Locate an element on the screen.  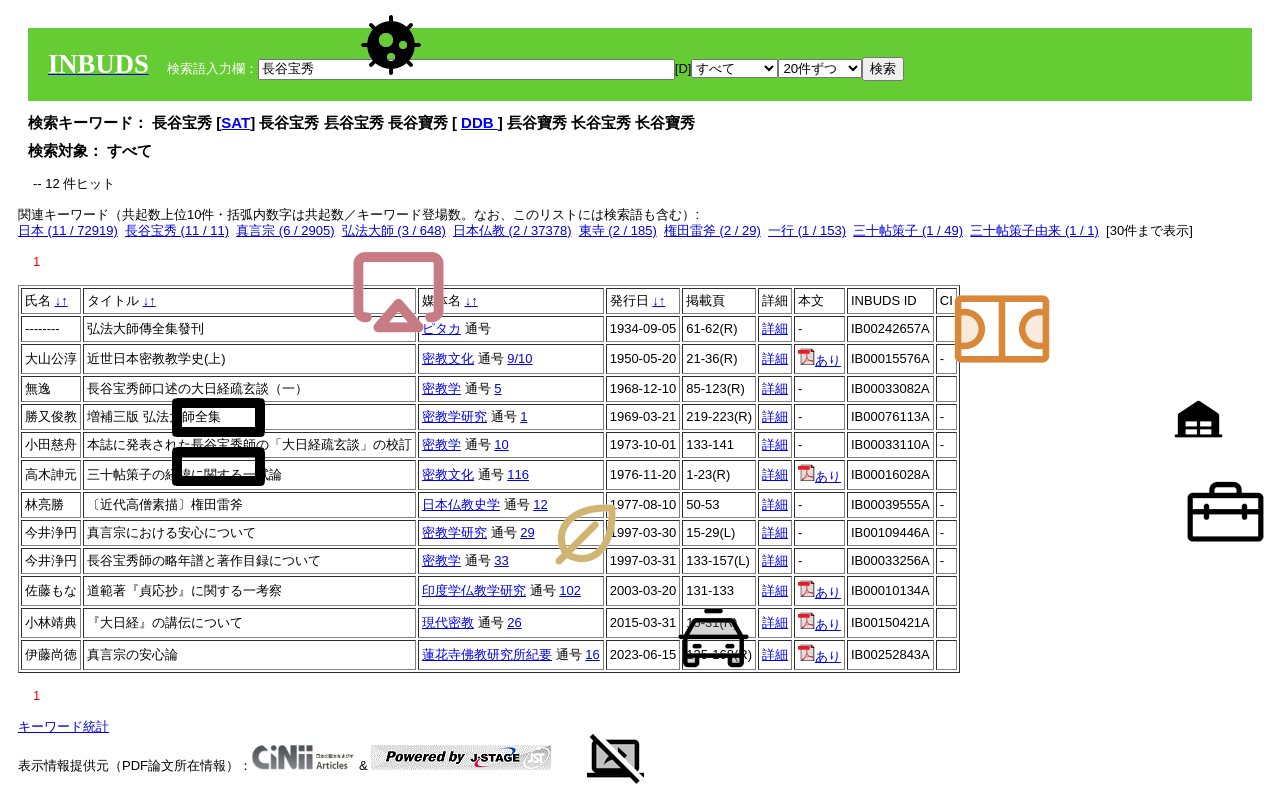
view basketball court availability is located at coordinates (1002, 329).